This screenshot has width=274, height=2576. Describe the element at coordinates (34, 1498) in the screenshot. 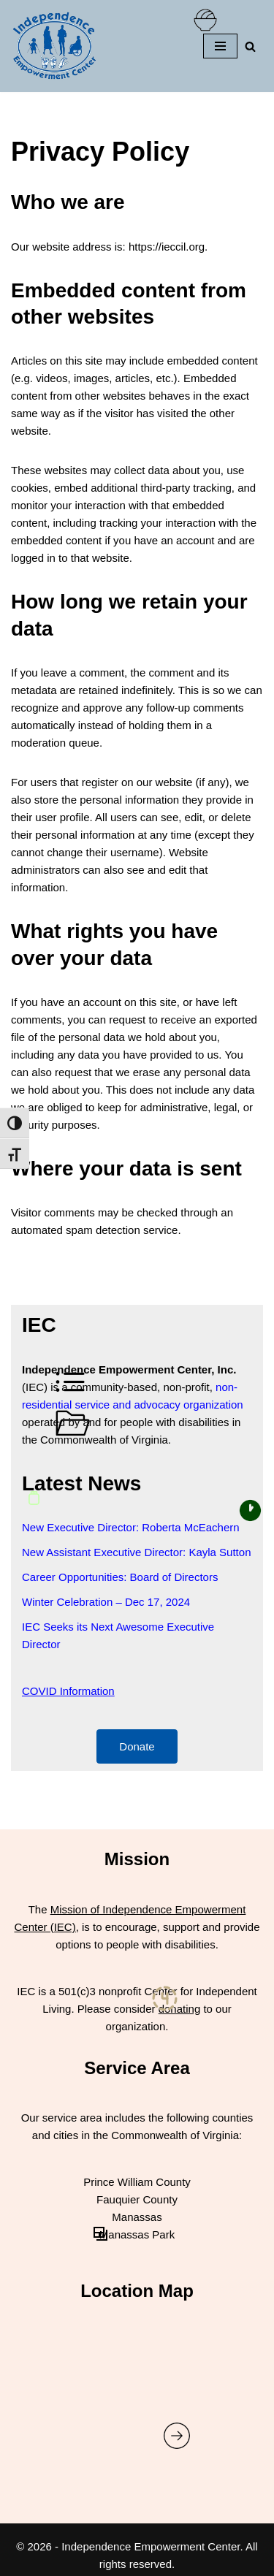

I see `store or manage saved items` at that location.